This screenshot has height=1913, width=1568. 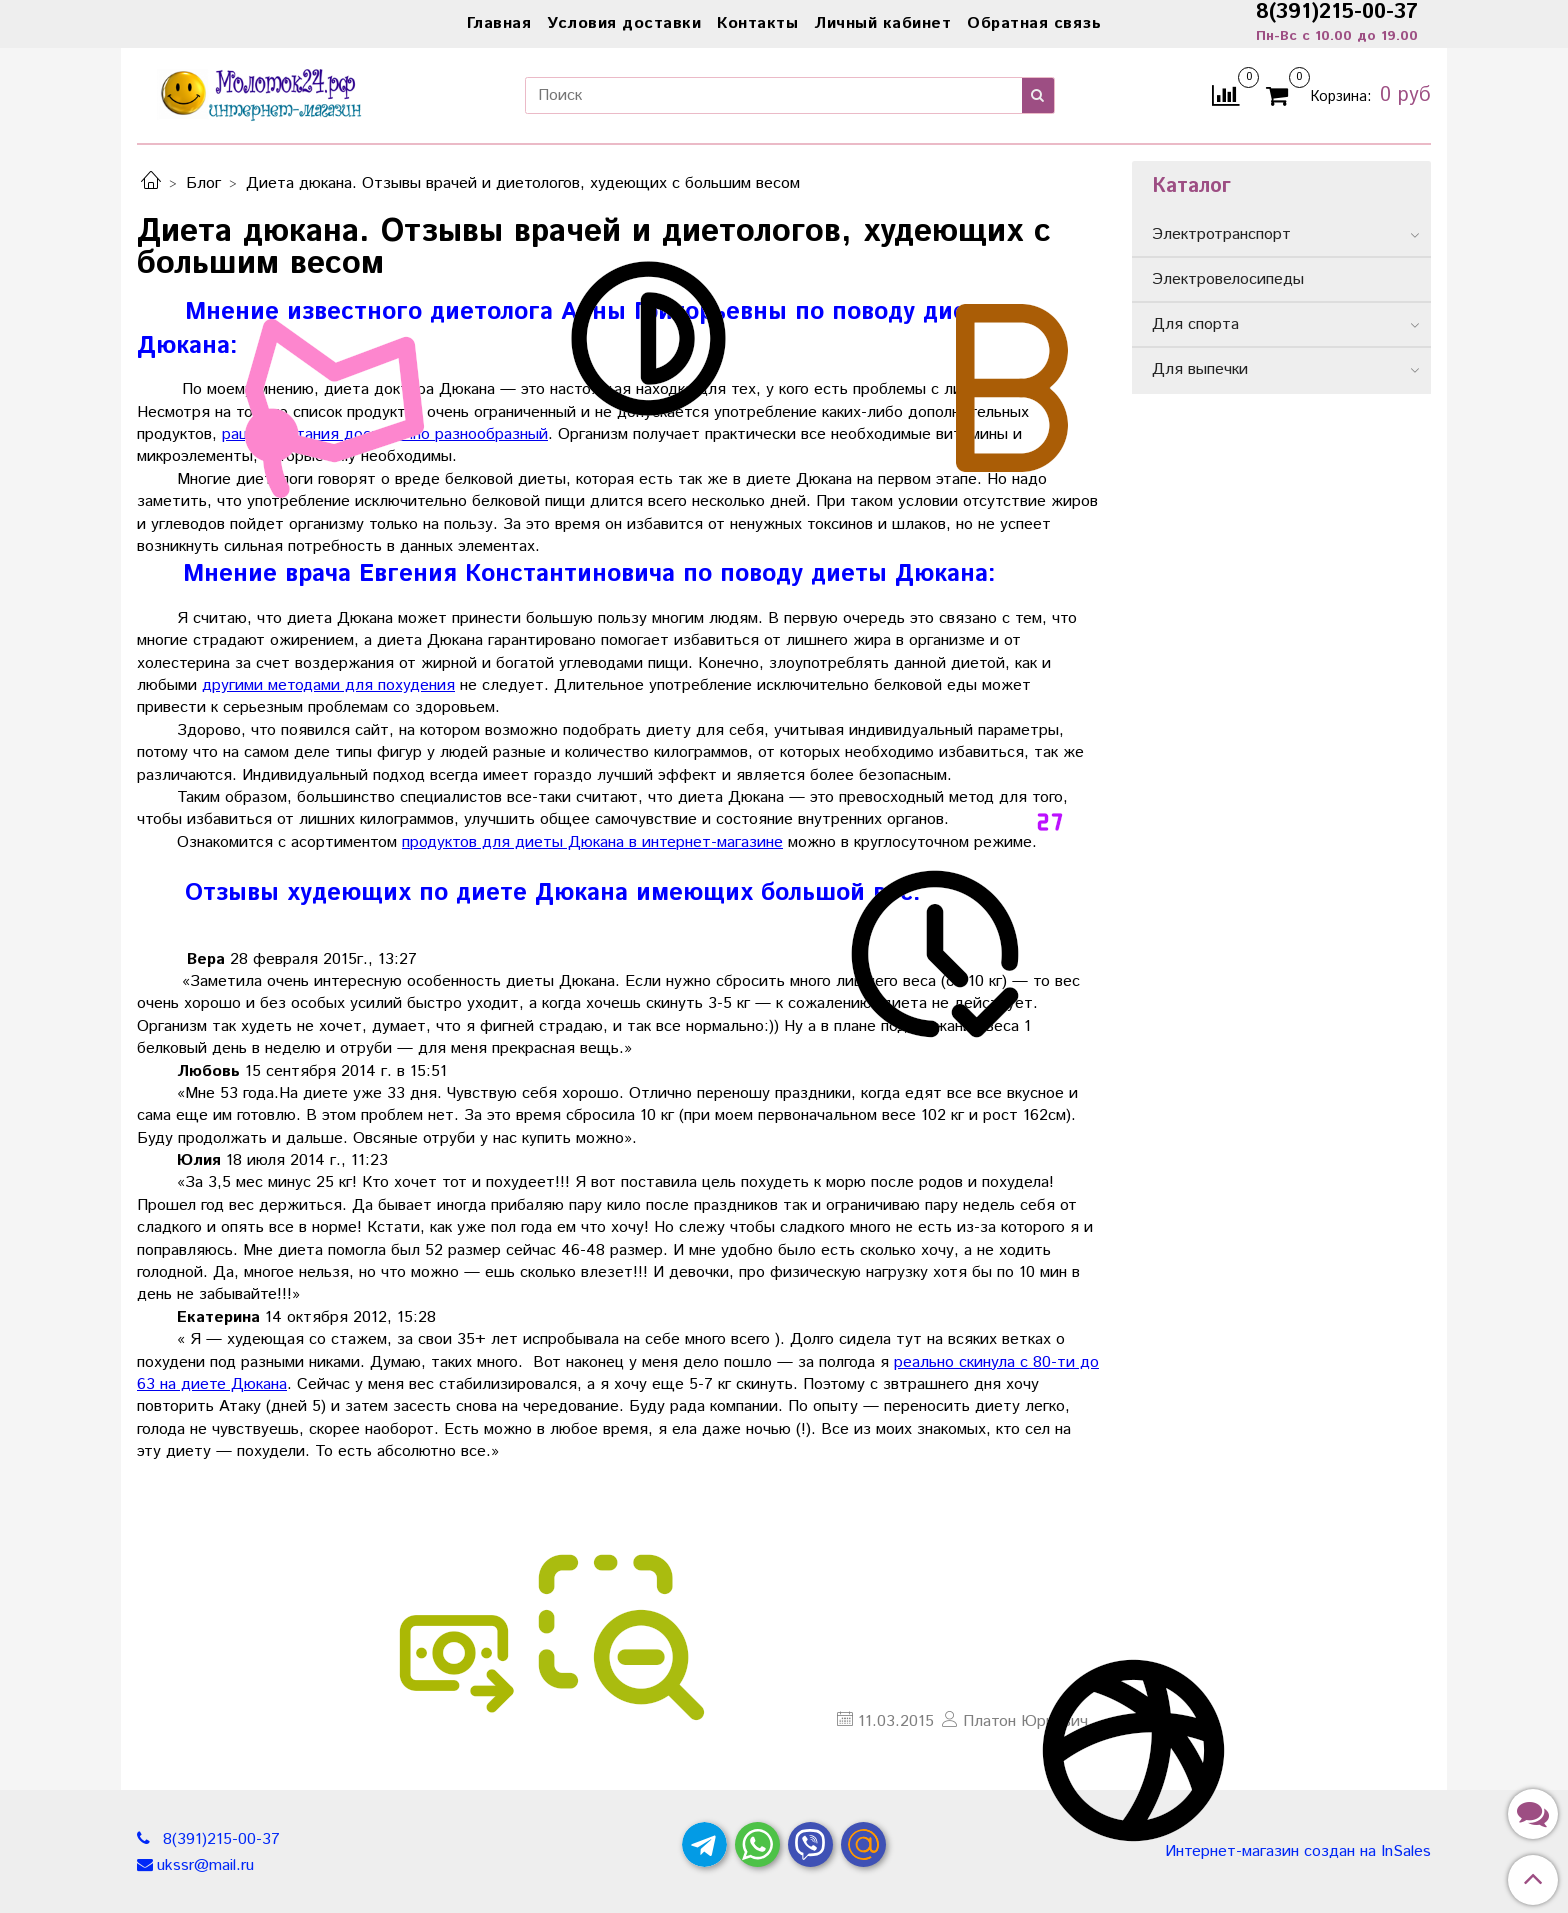 What do you see at coordinates (1133, 1750) in the screenshot?
I see `access games or entertainment section` at bounding box center [1133, 1750].